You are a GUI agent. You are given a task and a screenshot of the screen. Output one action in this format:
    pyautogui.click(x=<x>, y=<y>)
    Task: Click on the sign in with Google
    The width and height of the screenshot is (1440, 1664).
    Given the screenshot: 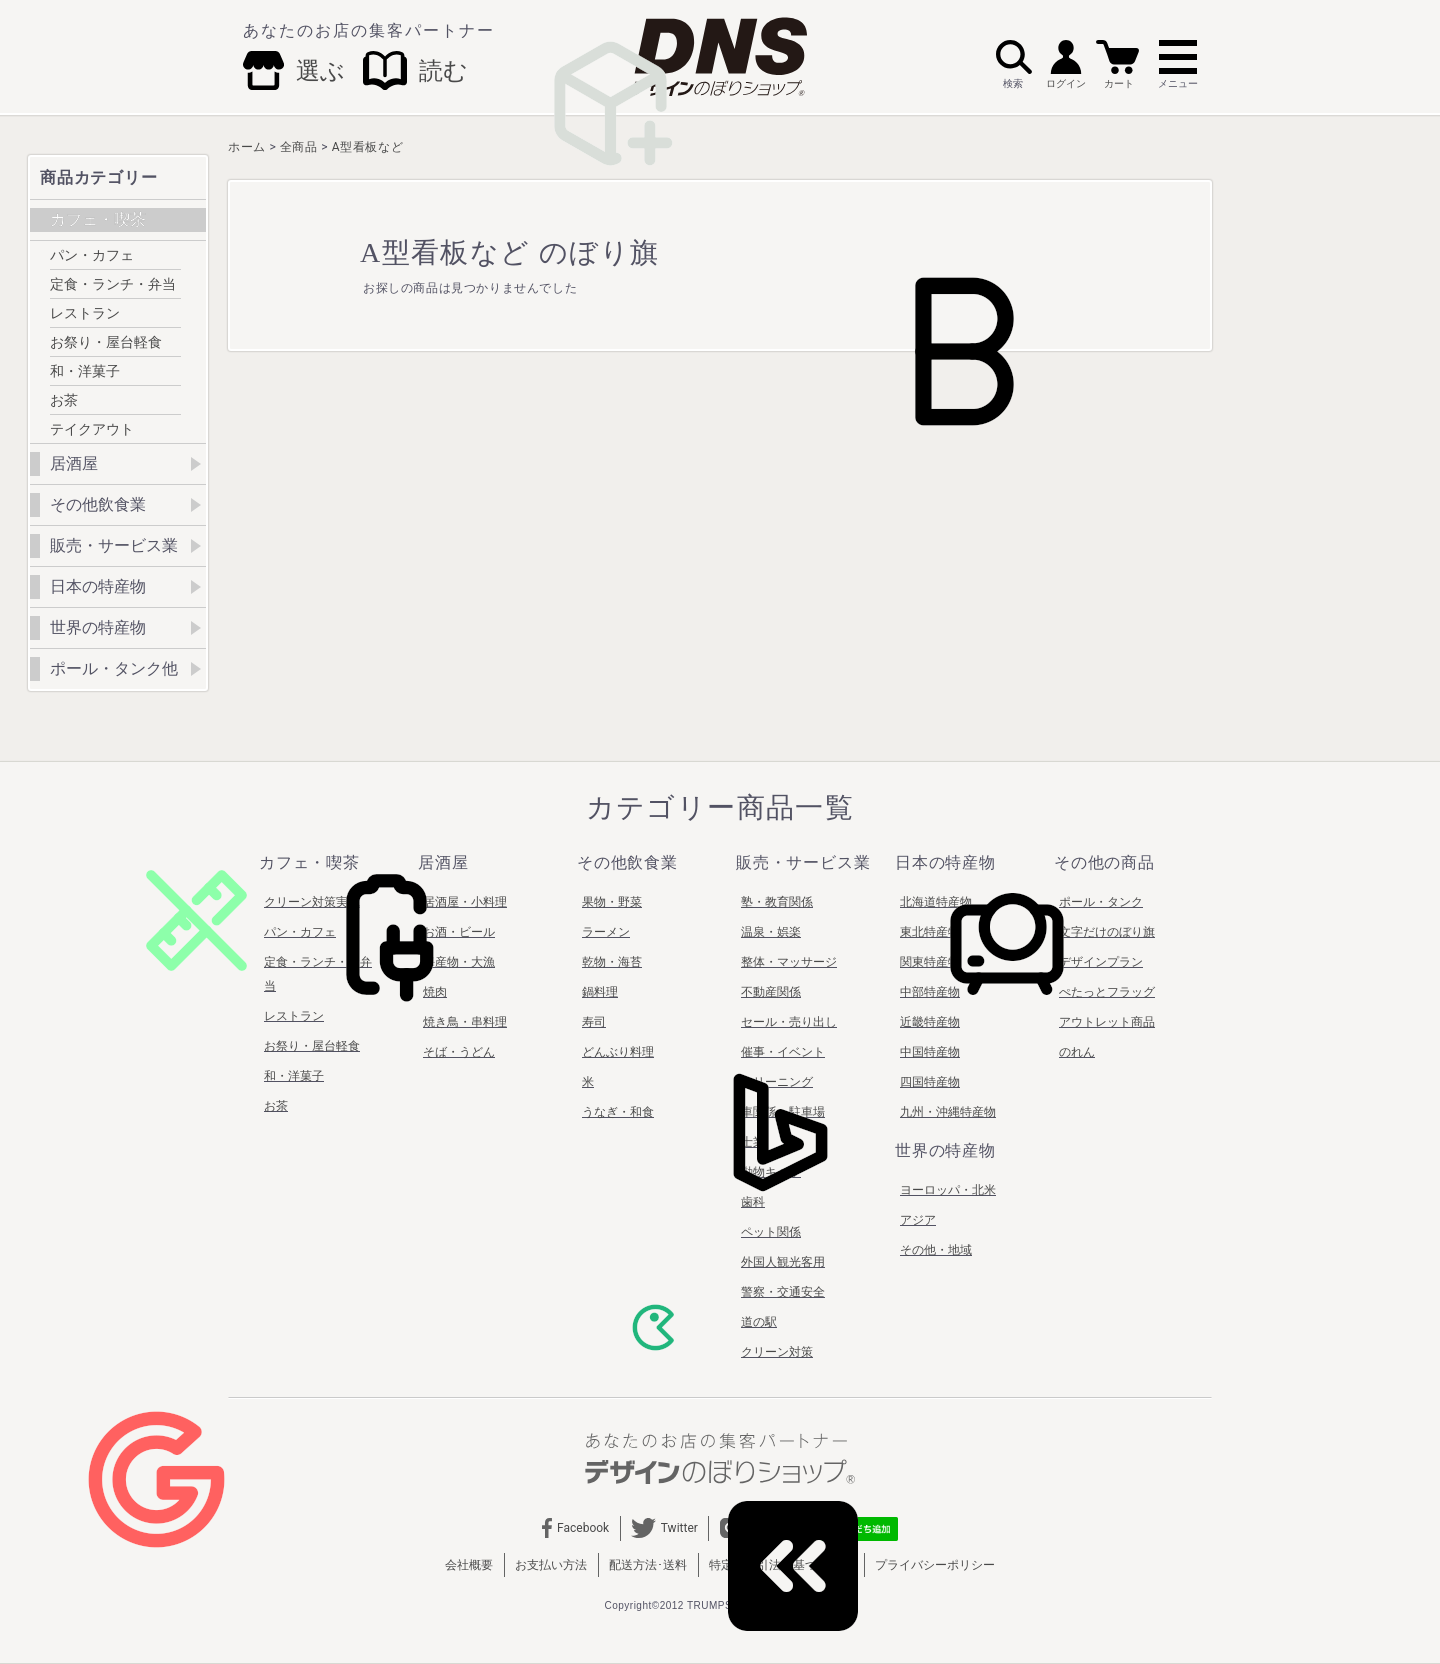 What is the action you would take?
    pyautogui.click(x=156, y=1479)
    